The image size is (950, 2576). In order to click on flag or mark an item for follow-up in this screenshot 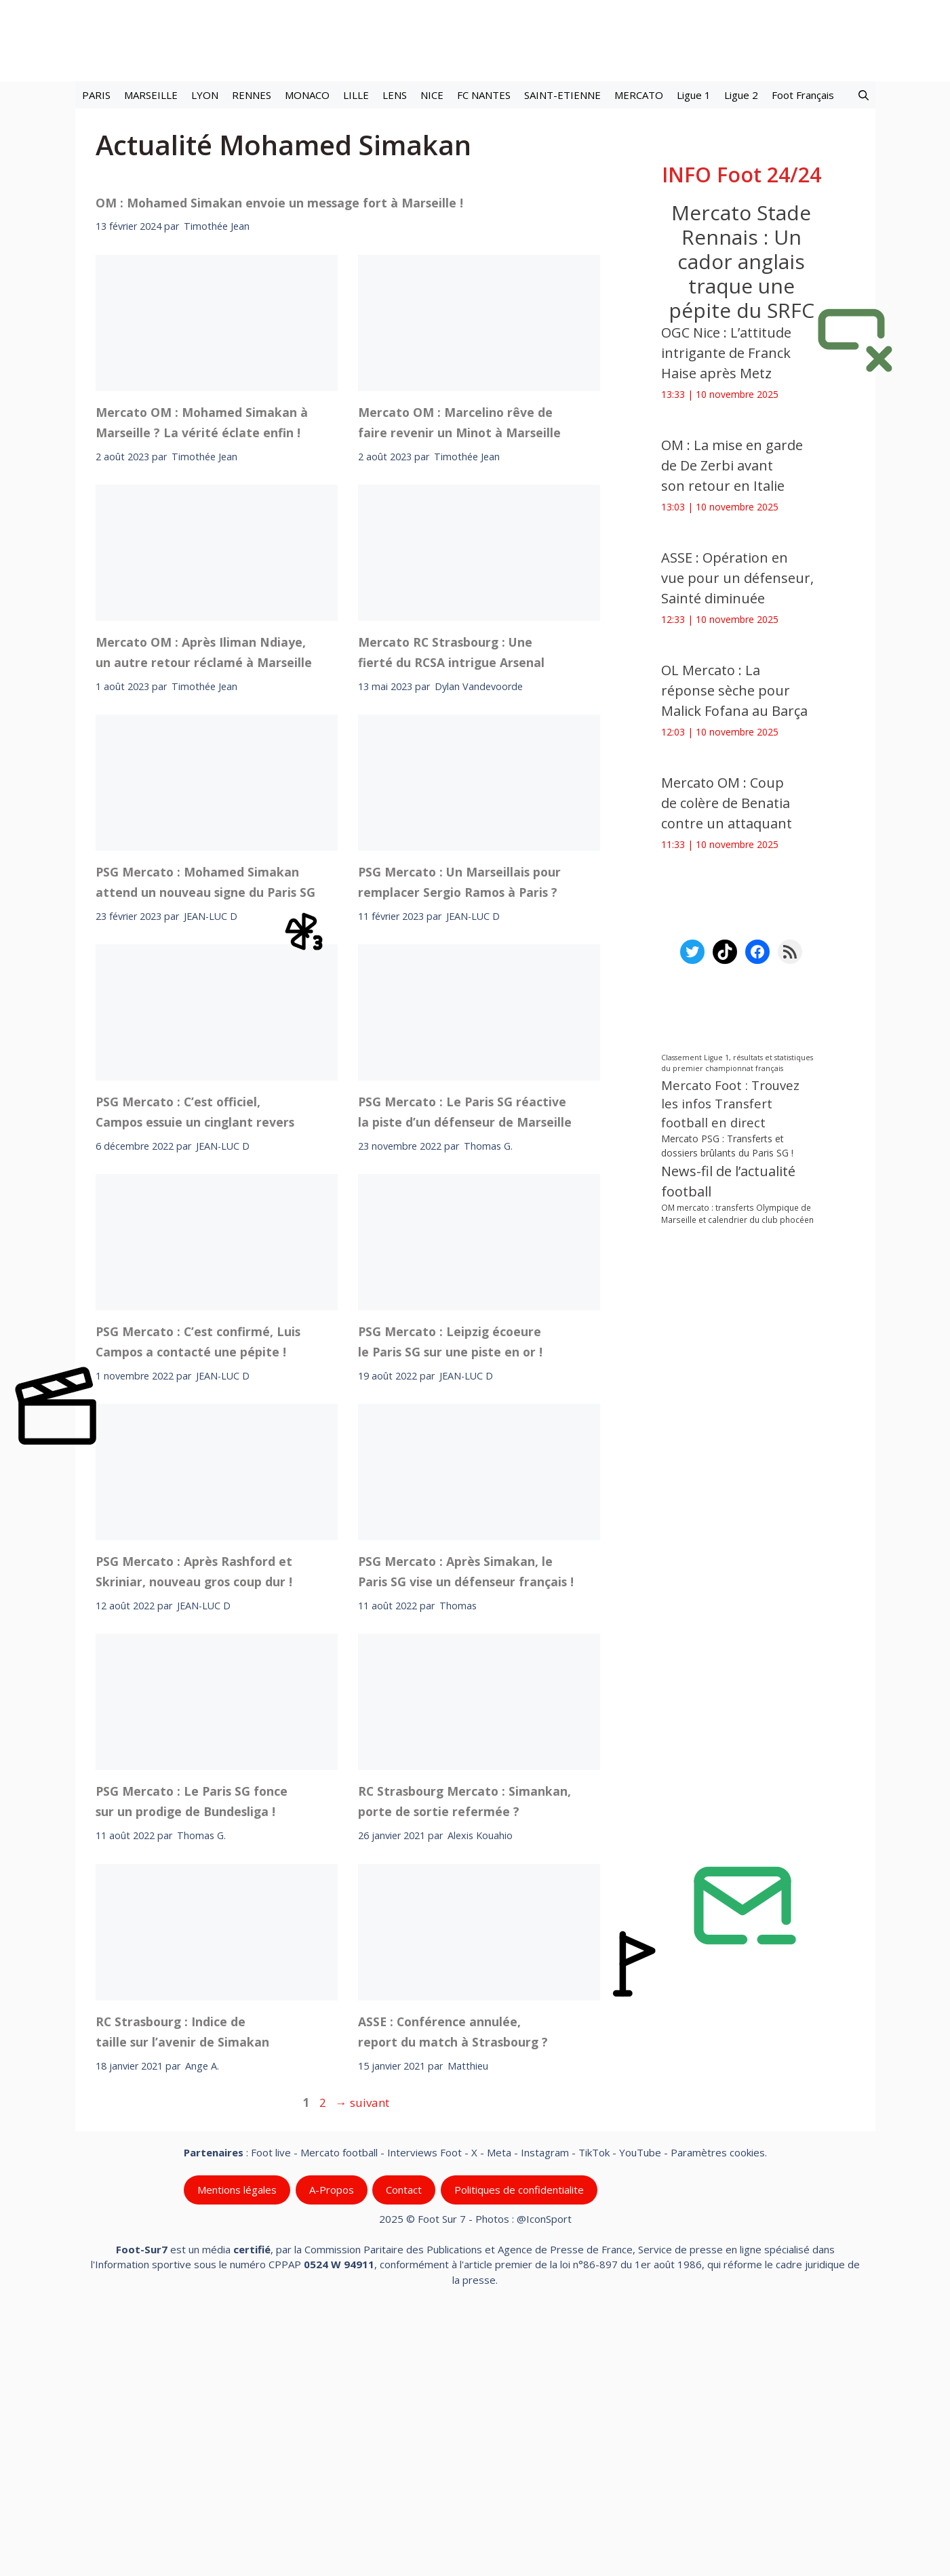, I will do `click(629, 1964)`.